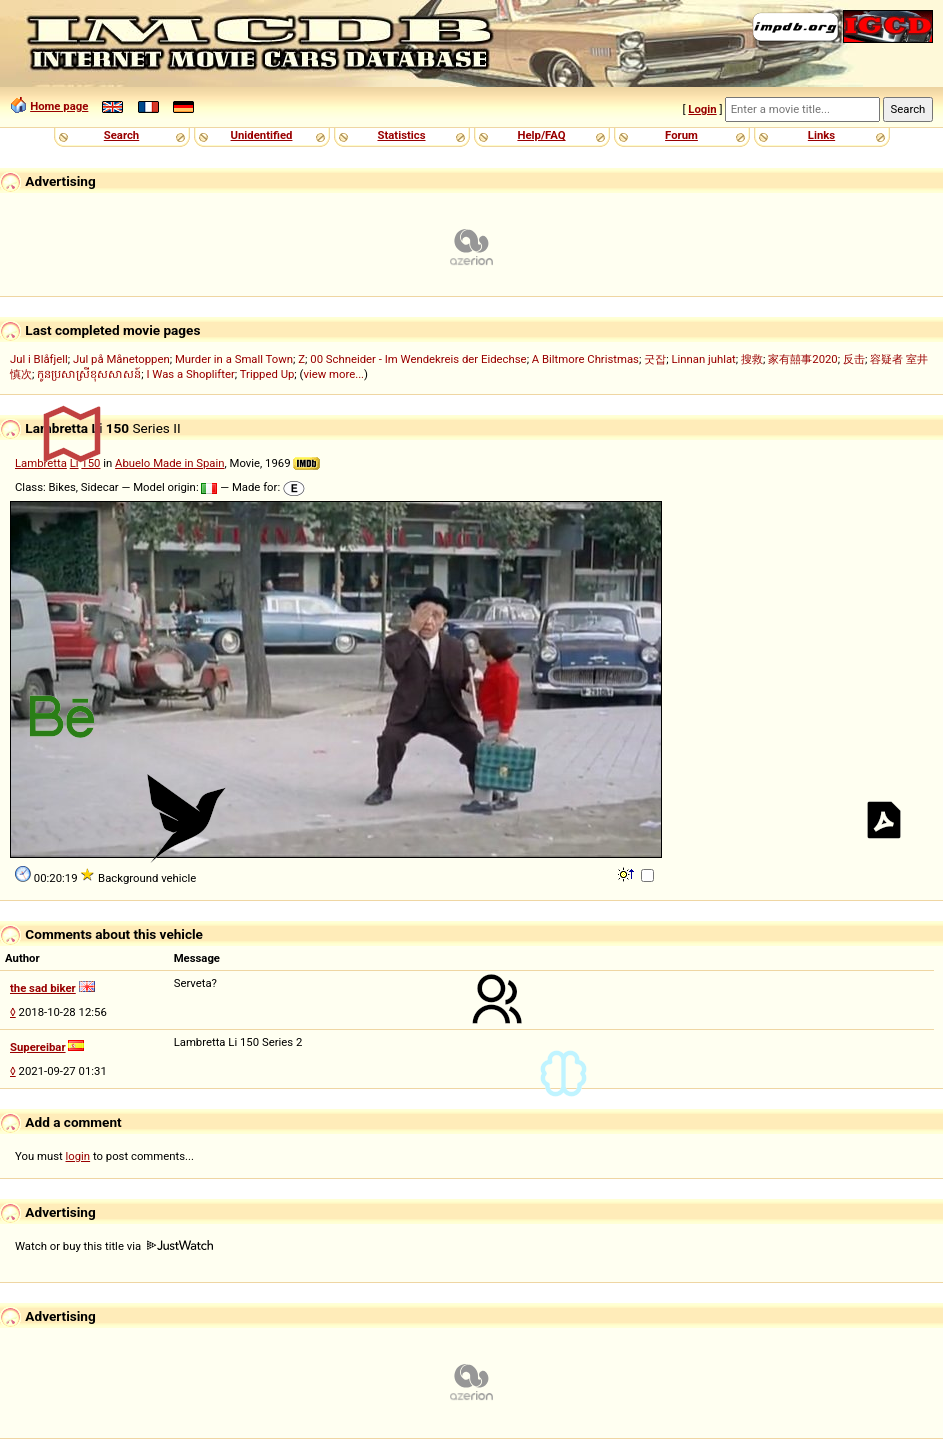 This screenshot has height=1447, width=943. I want to click on access AI or machine learning features, so click(563, 1073).